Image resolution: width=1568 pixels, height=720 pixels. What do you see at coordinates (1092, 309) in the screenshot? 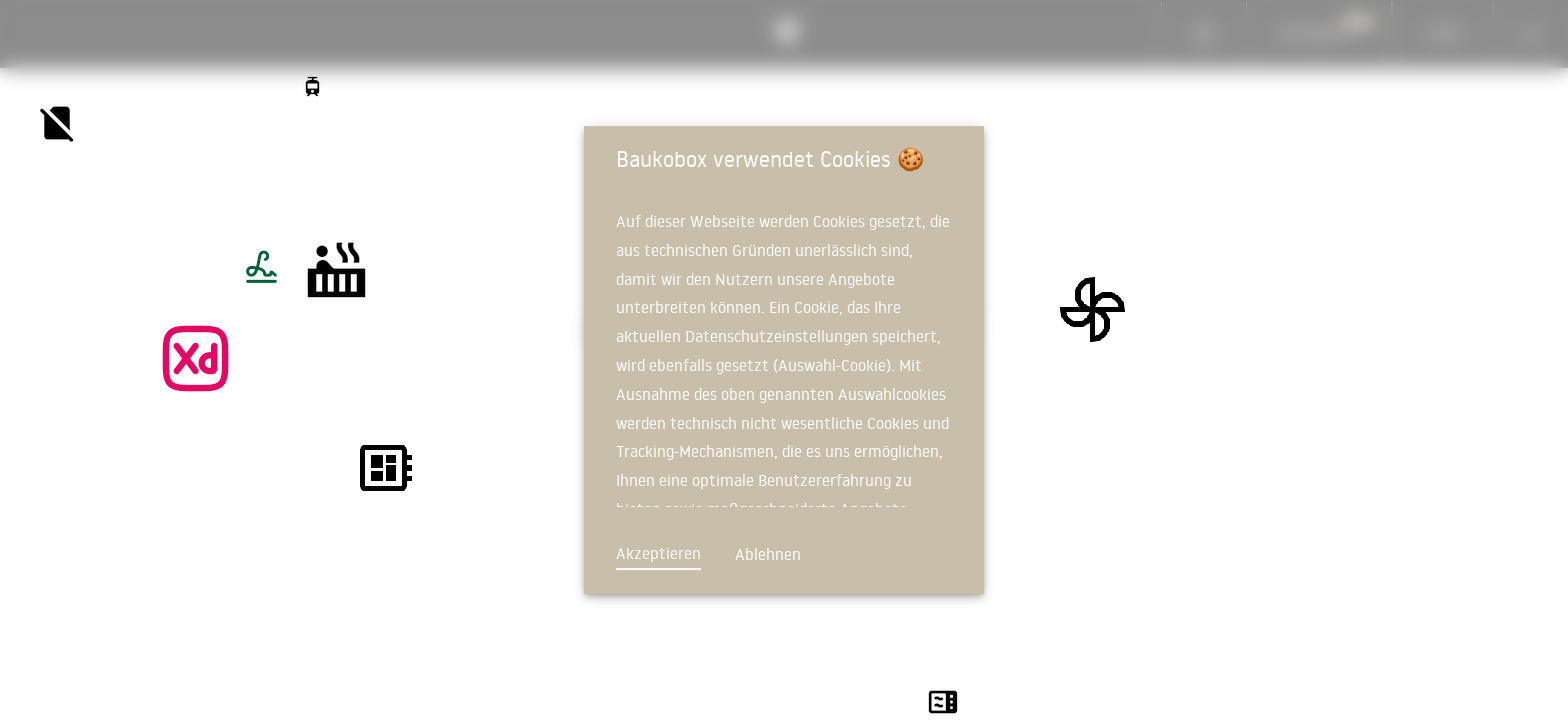
I see `access toys or games category` at bounding box center [1092, 309].